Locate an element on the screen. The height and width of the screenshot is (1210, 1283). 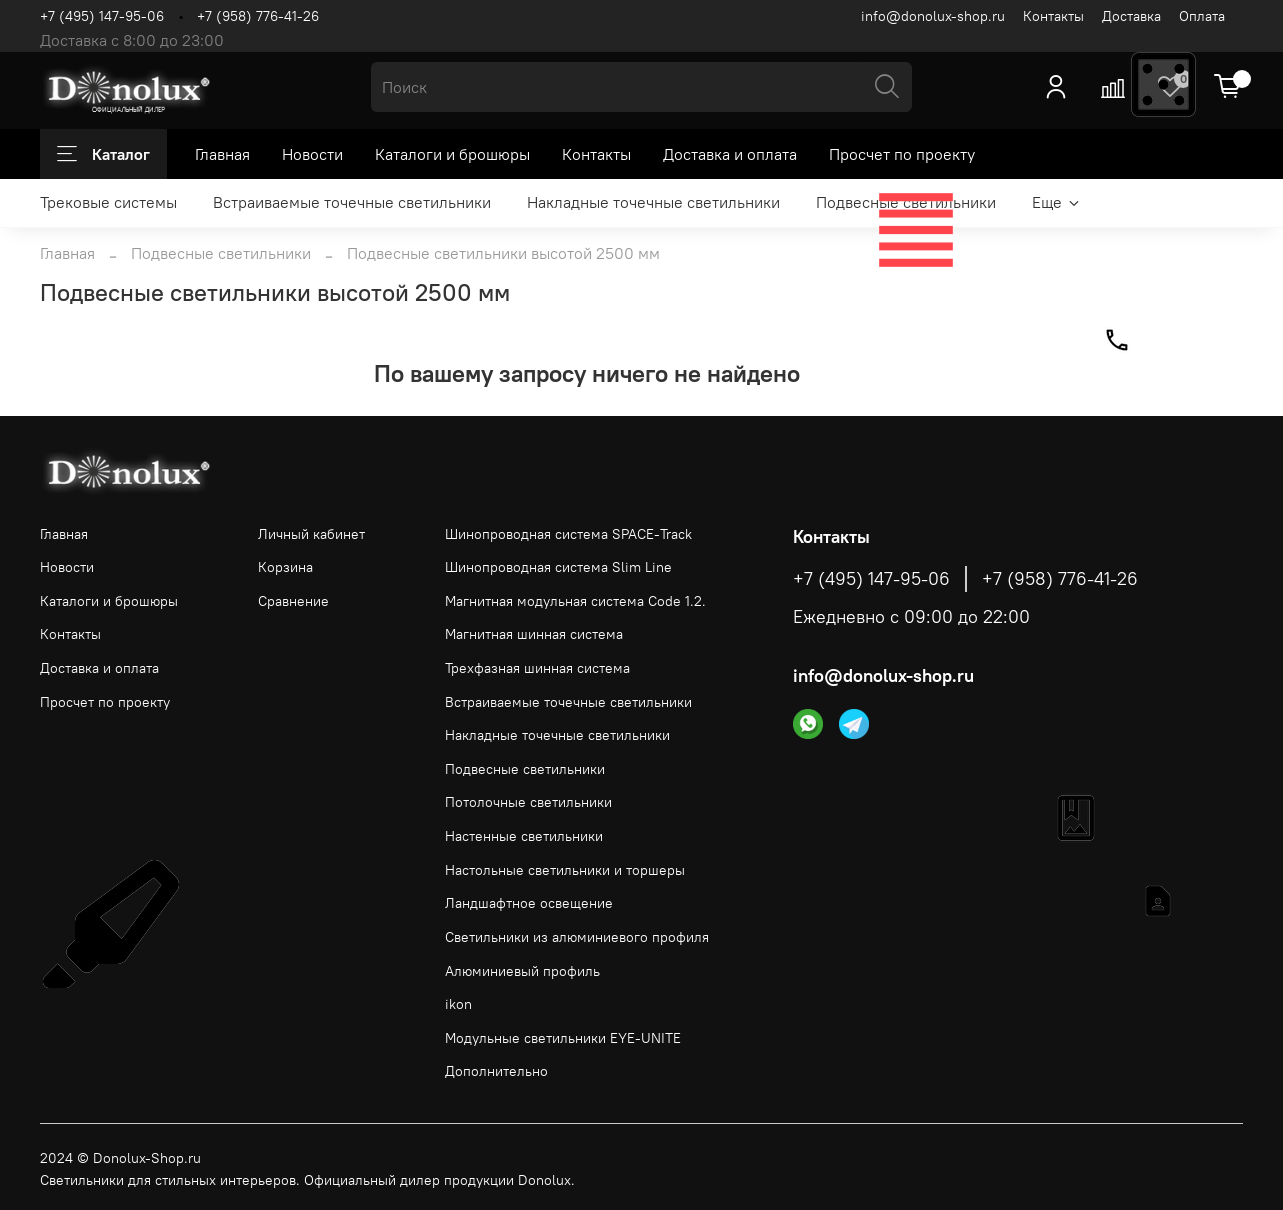
highlight or mark up text is located at coordinates (115, 924).